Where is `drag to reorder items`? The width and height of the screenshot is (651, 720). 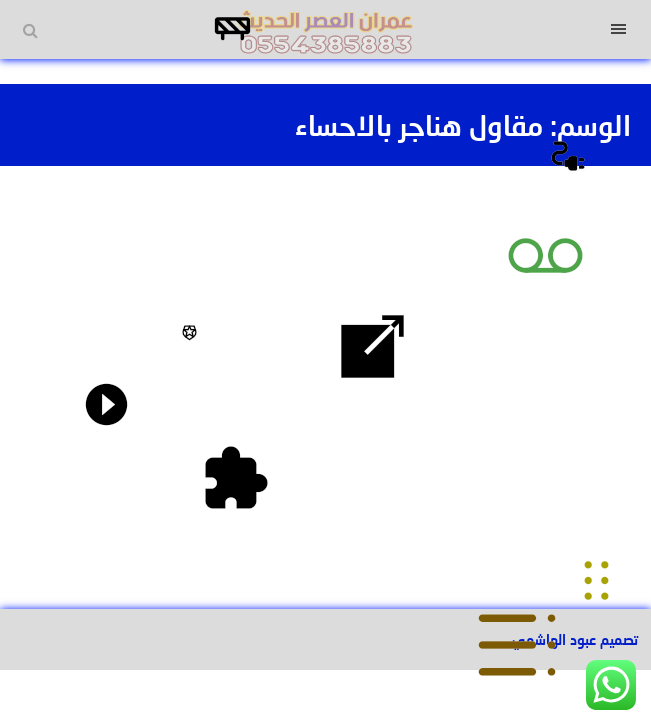
drag to reorder items is located at coordinates (596, 580).